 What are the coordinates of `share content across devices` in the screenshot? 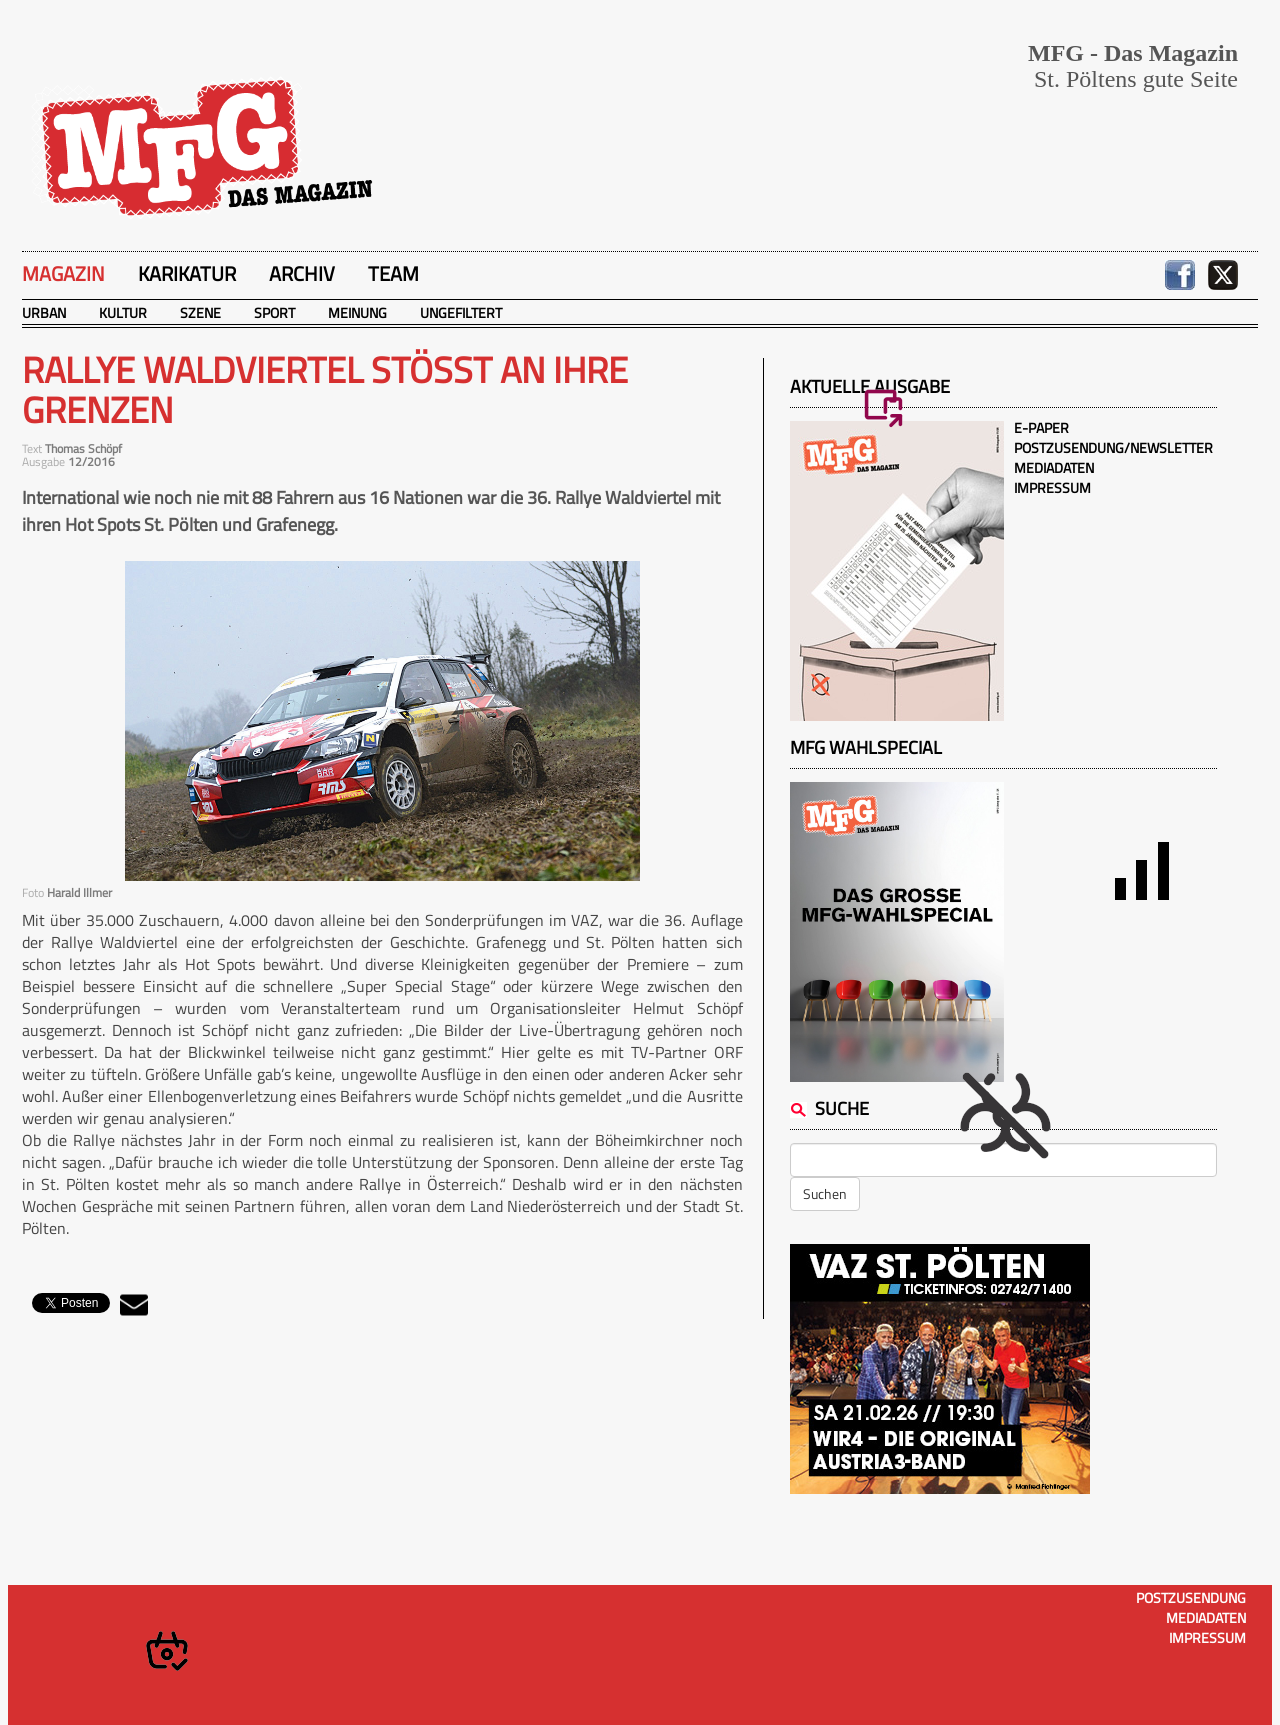 It's located at (883, 406).